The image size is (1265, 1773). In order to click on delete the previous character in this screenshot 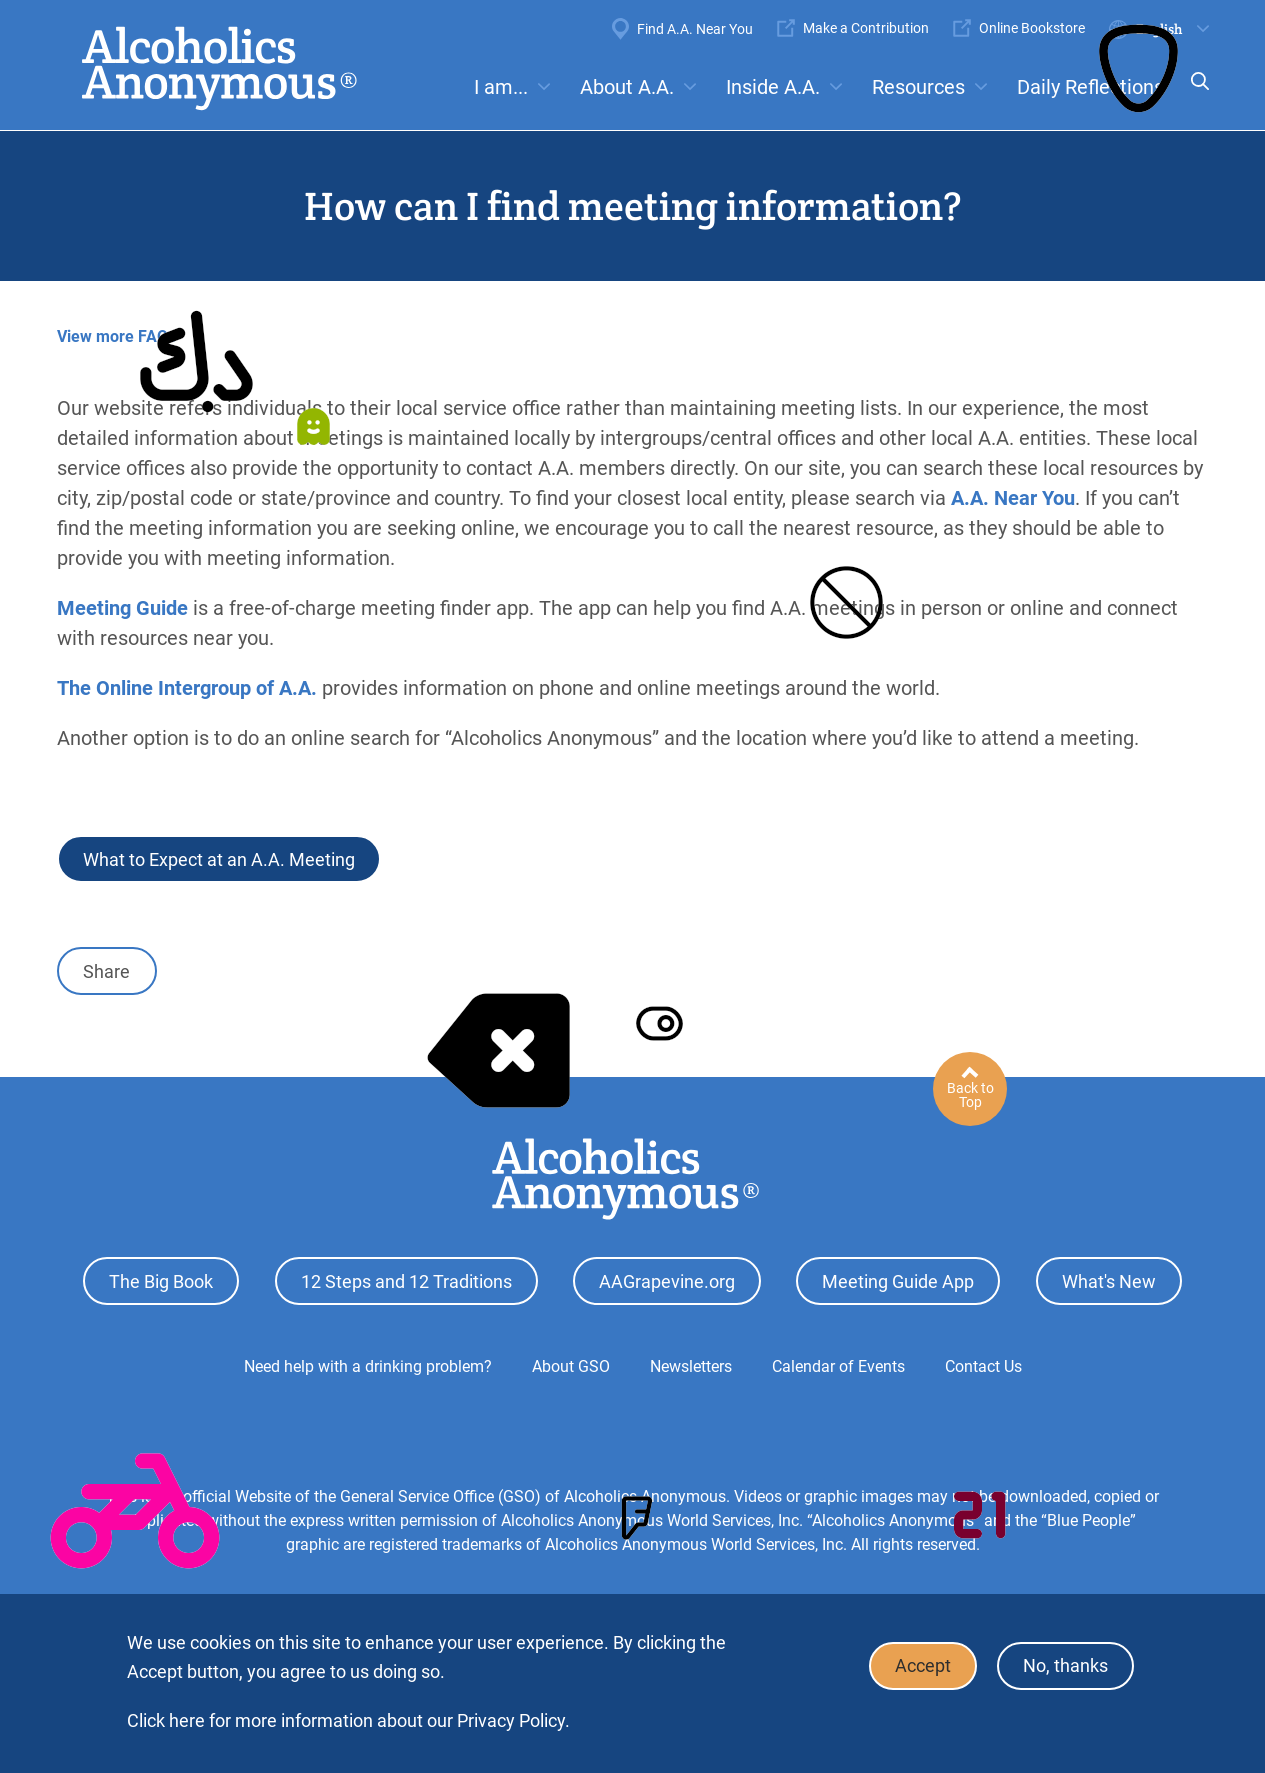, I will do `click(498, 1050)`.